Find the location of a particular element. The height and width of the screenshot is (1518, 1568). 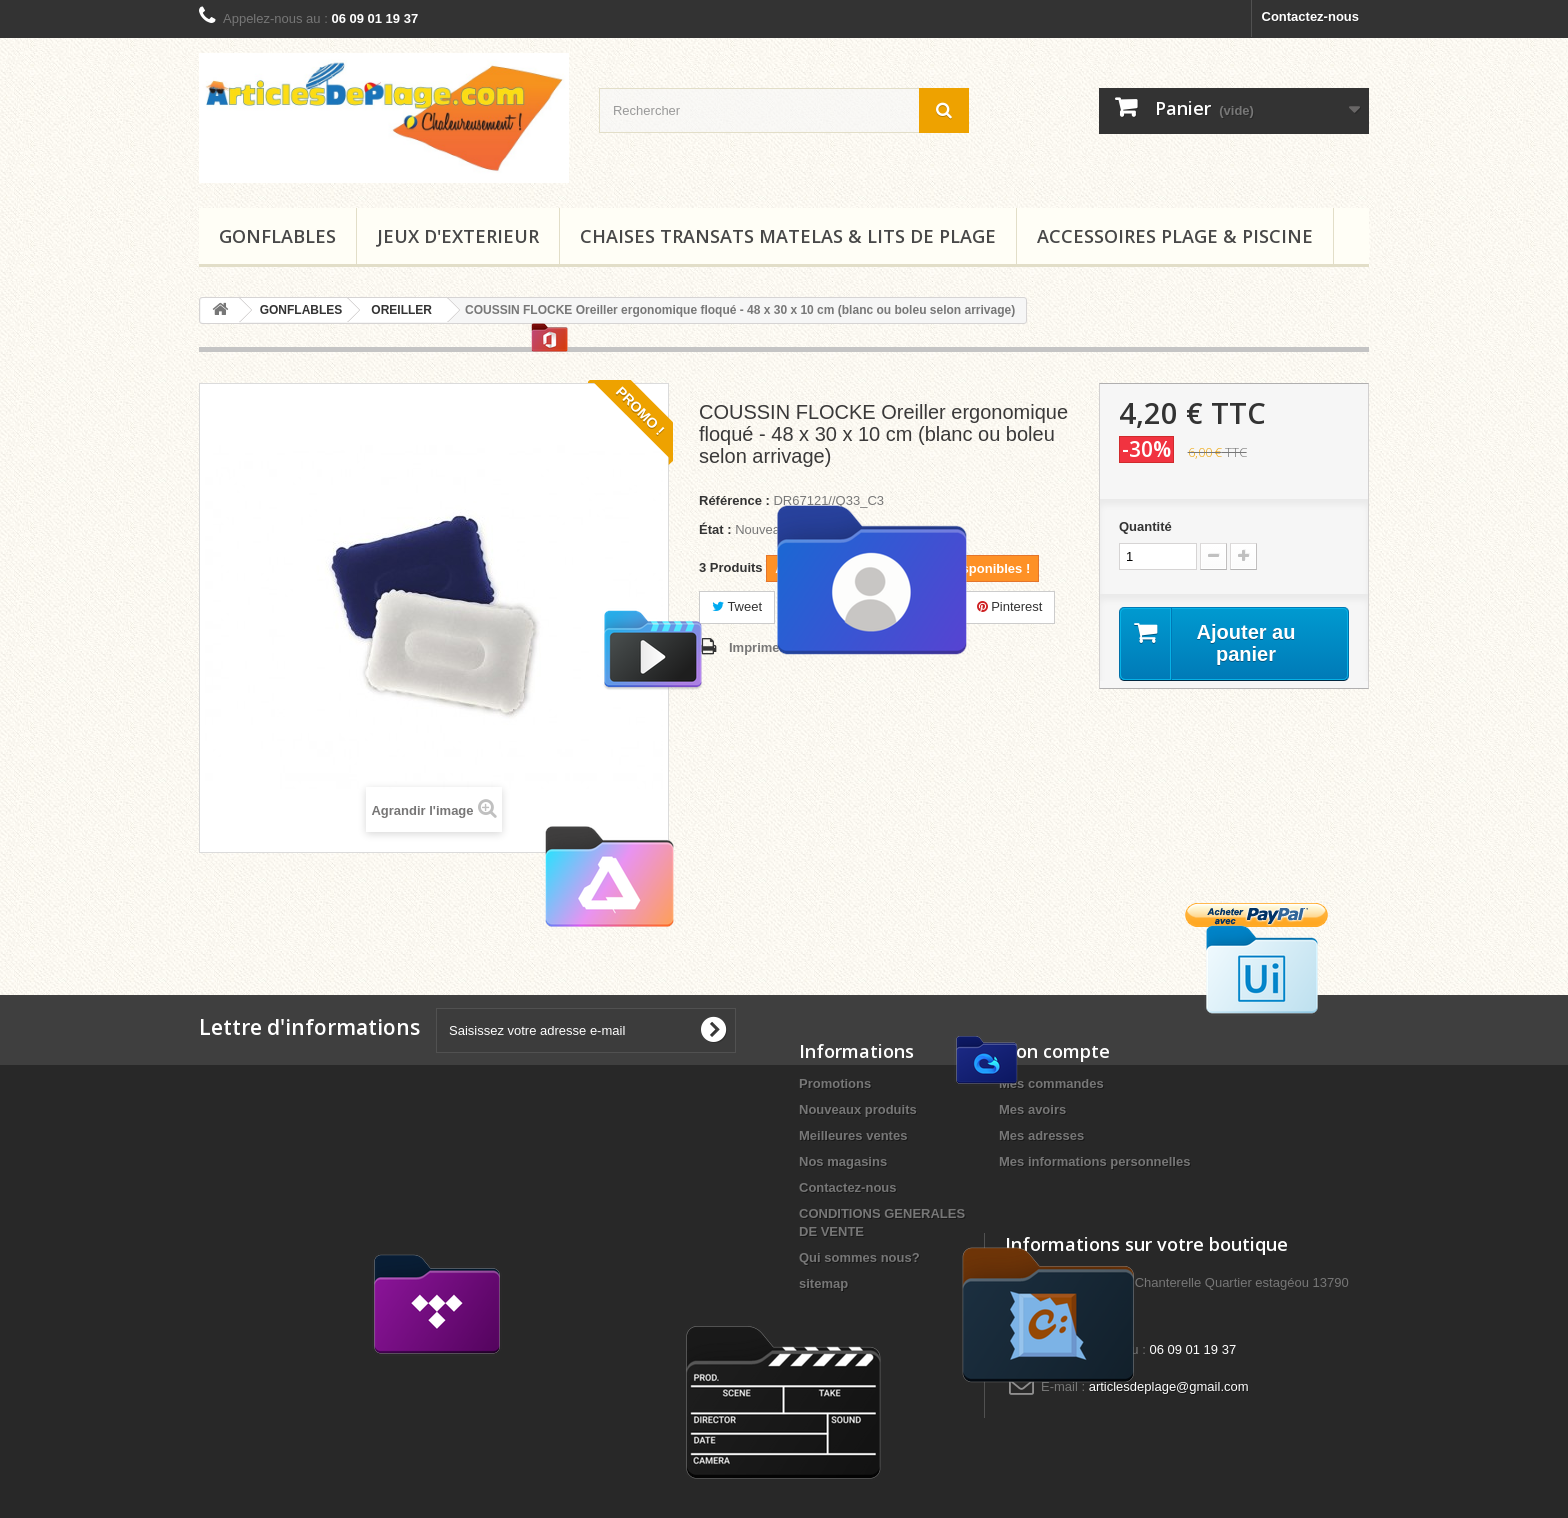

open wondershare inclowdz cloud storage folder is located at coordinates (986, 1061).